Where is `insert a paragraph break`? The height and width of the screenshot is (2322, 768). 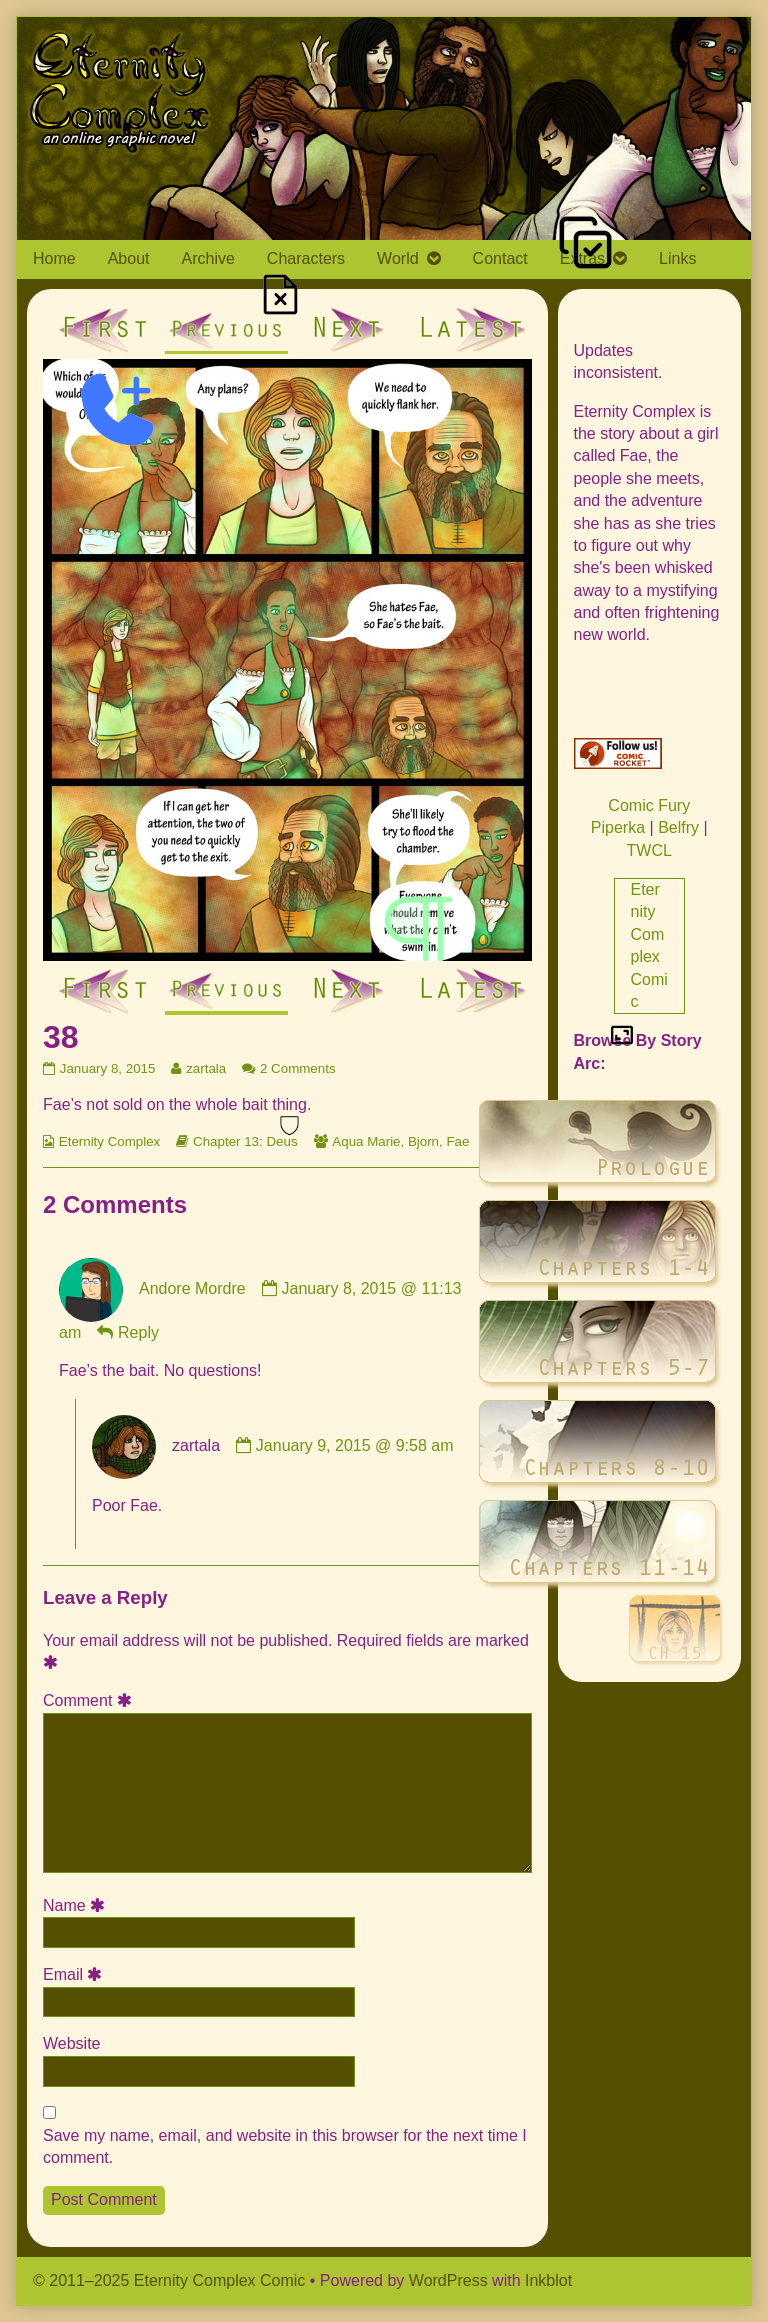 insert a paragraph break is located at coordinates (420, 929).